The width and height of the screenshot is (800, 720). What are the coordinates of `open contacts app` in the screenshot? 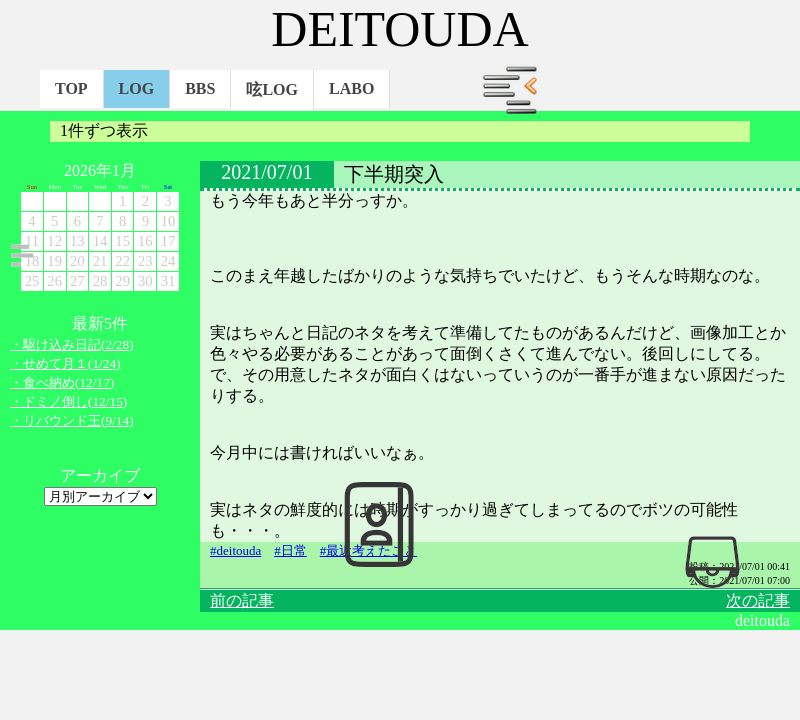 It's located at (376, 524).